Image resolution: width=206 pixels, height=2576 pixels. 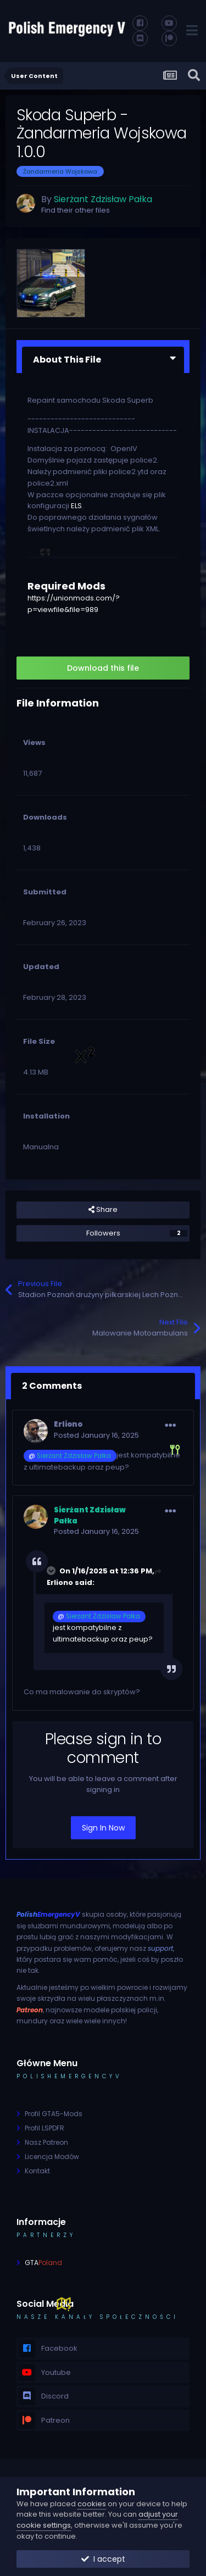 What do you see at coordinates (64, 2304) in the screenshot?
I see `get help with map or navigation` at bounding box center [64, 2304].